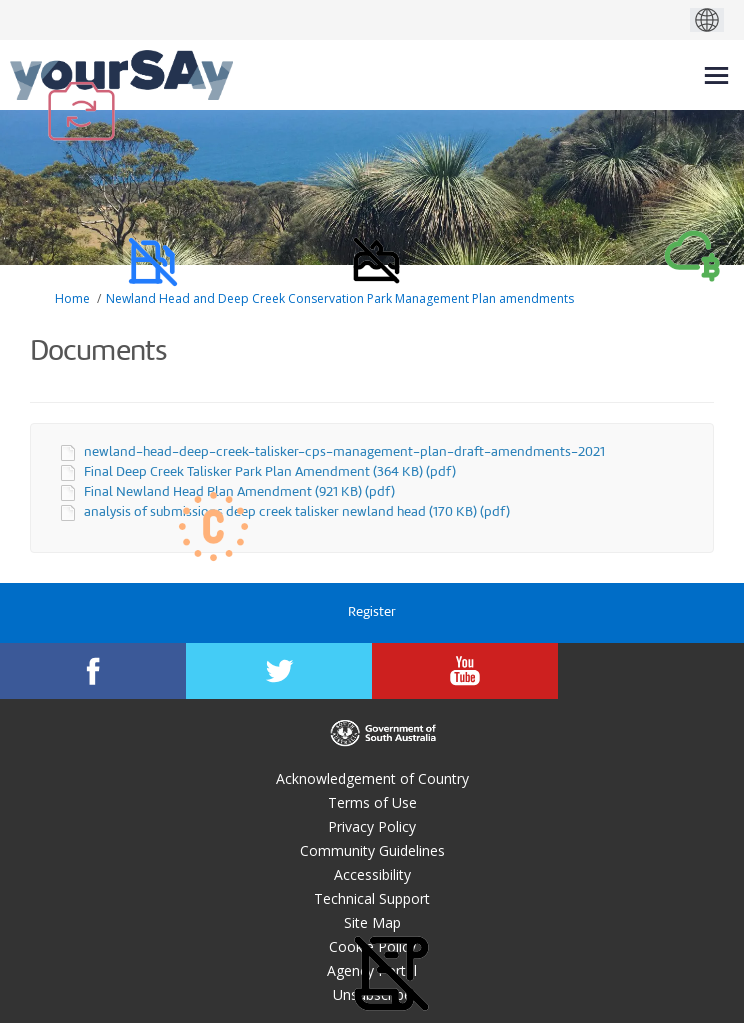 This screenshot has height=1023, width=744. What do you see at coordinates (81, 112) in the screenshot?
I see `switch between front and rear camera` at bounding box center [81, 112].